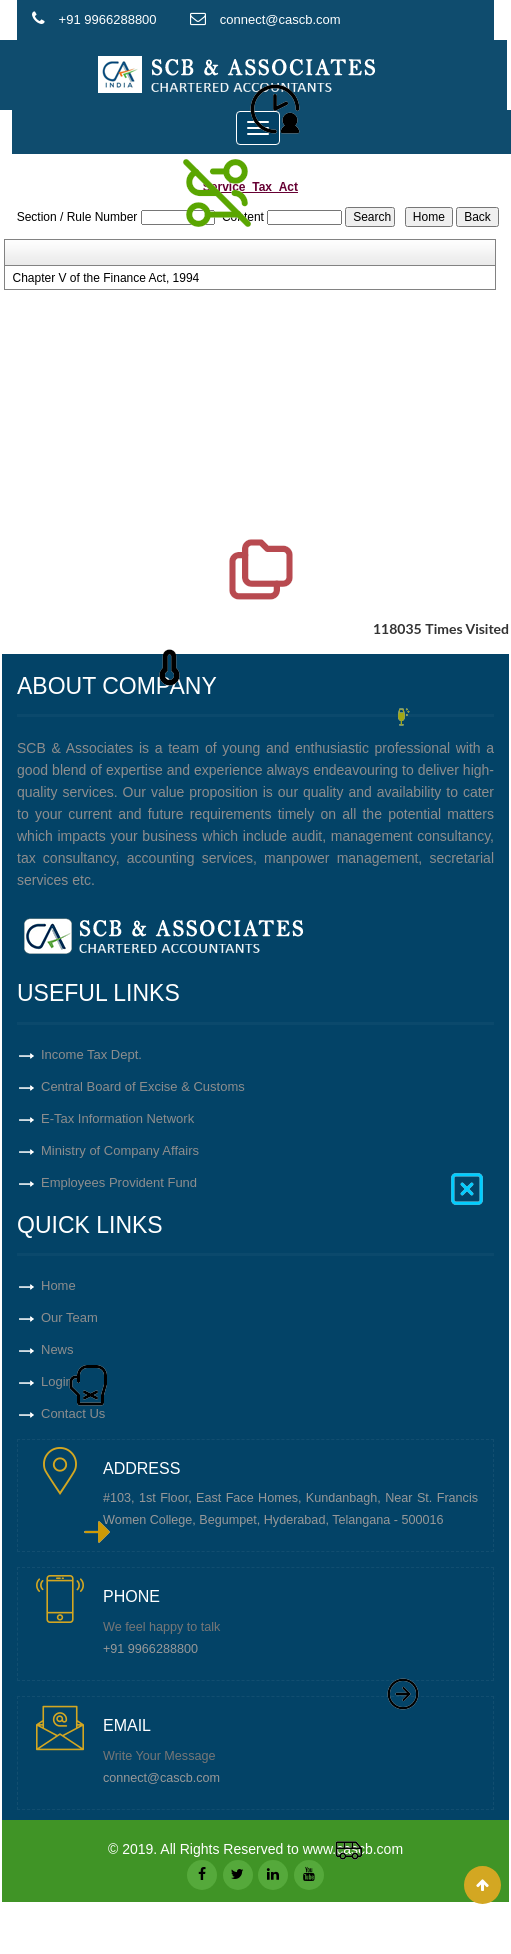 This screenshot has height=1954, width=511. What do you see at coordinates (403, 1694) in the screenshot?
I see `proceed to the next step` at bounding box center [403, 1694].